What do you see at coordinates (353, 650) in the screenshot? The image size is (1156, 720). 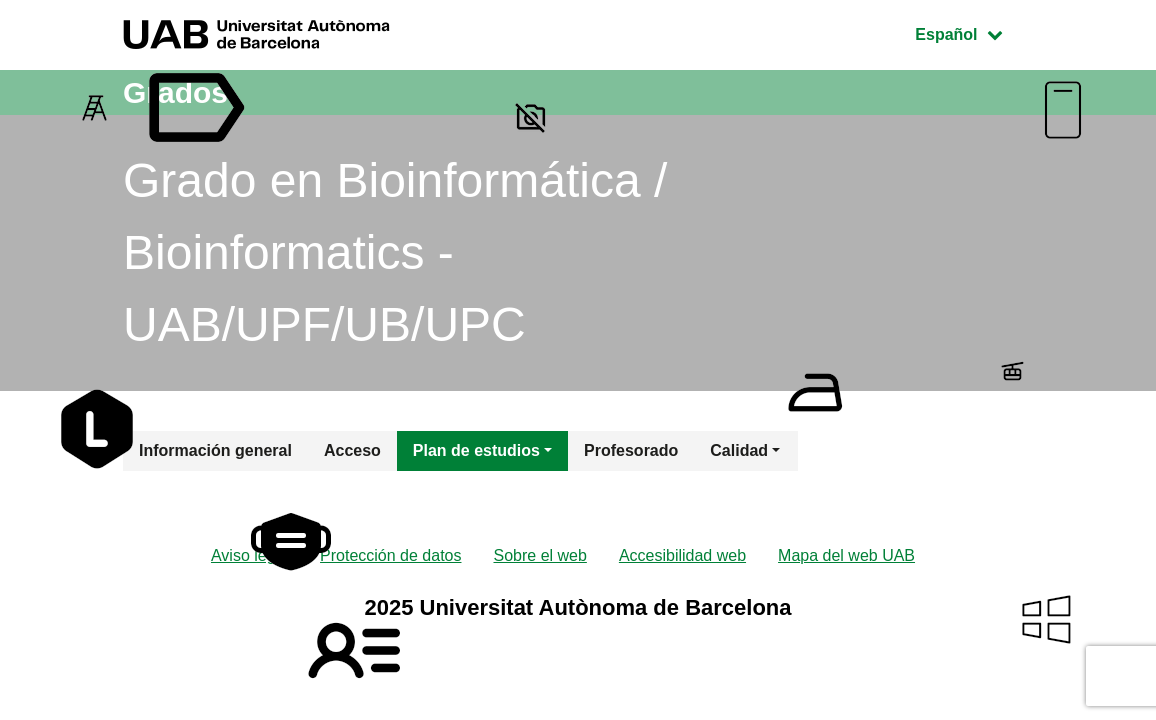 I see `view user list or directory` at bounding box center [353, 650].